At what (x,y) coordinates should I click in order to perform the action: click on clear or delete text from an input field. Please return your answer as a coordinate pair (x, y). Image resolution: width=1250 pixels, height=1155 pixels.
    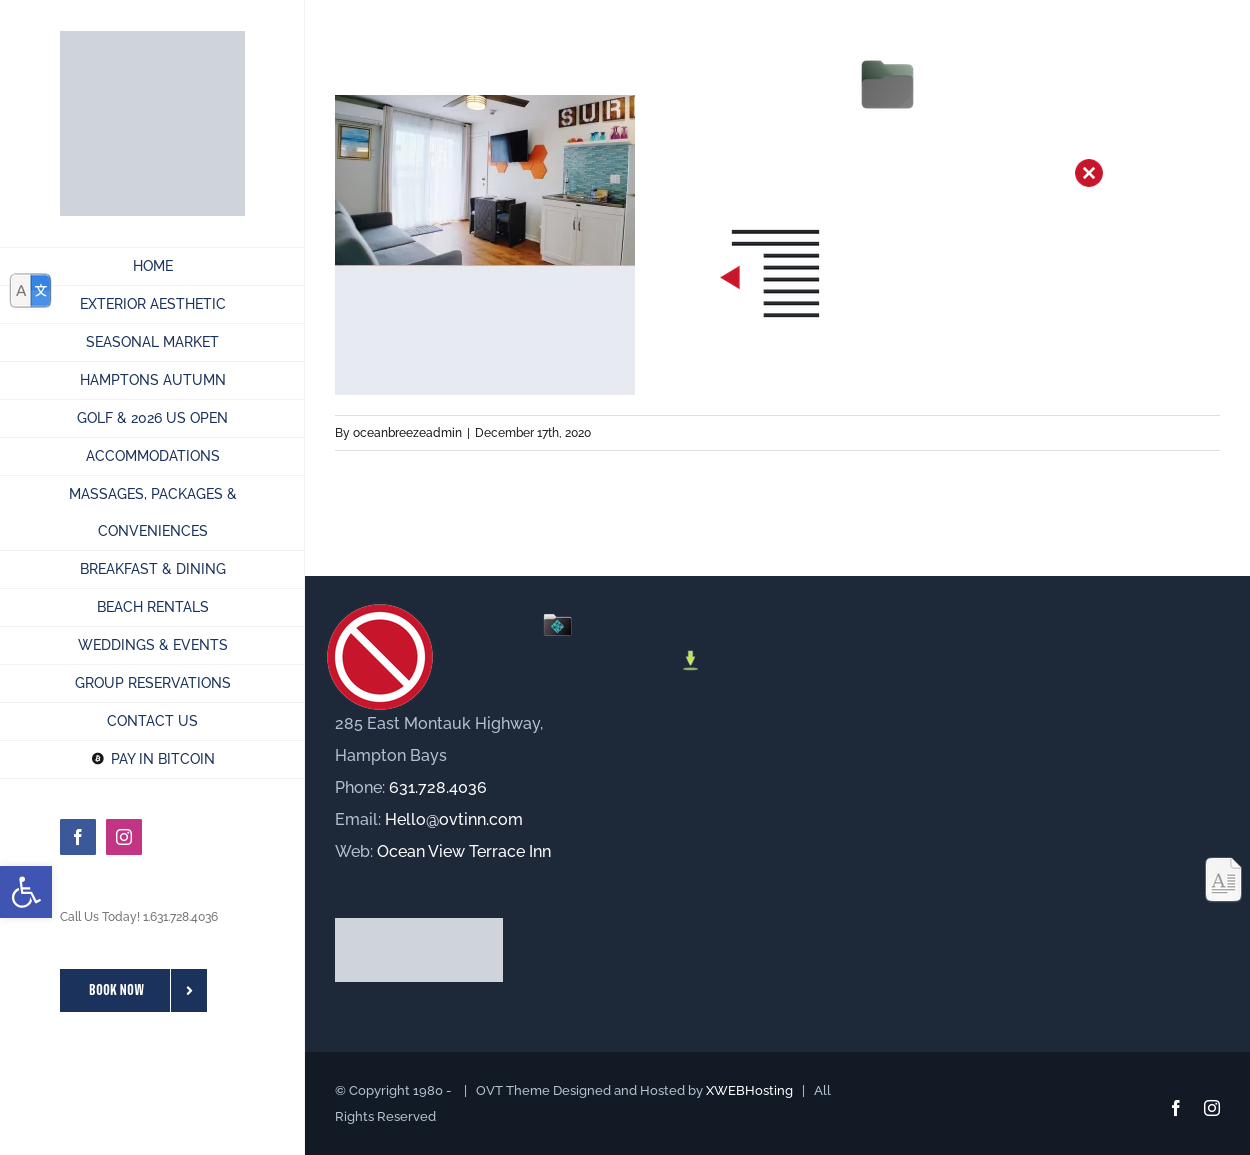
    Looking at the image, I should click on (380, 657).